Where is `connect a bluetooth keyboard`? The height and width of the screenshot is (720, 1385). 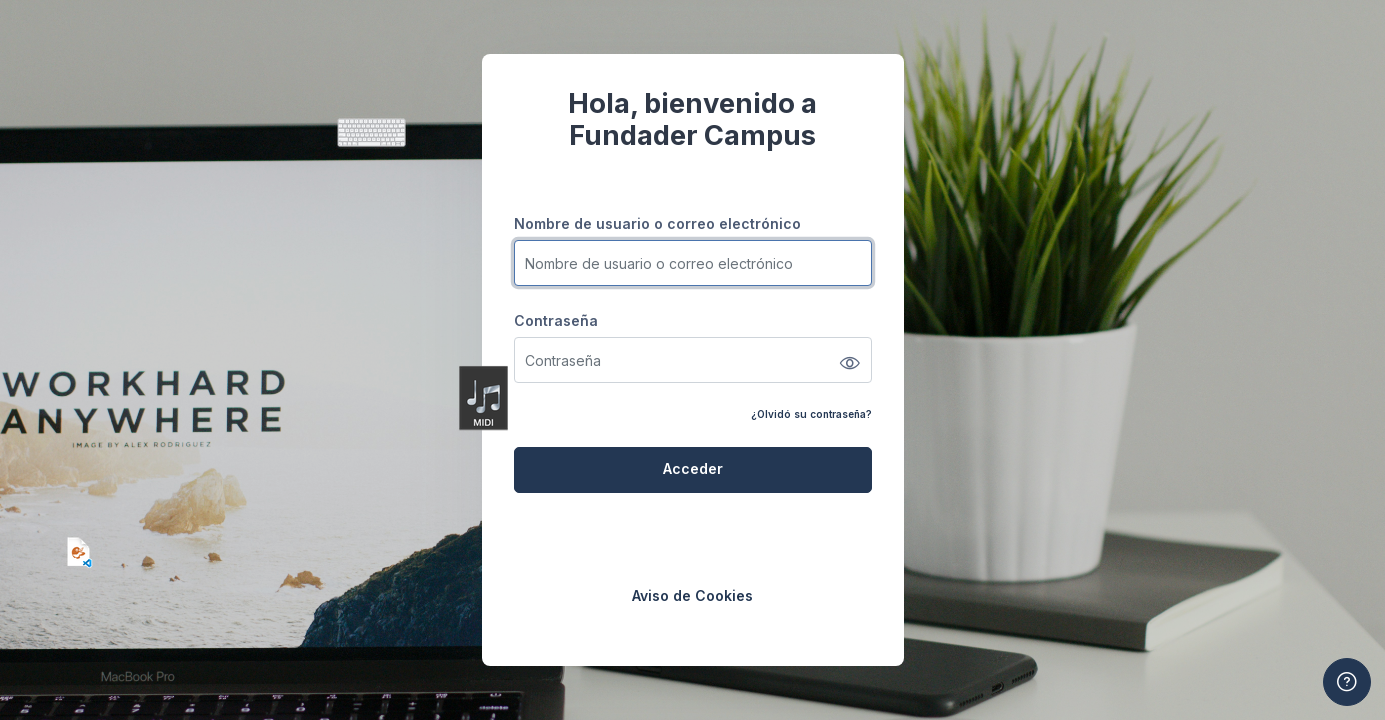 connect a bluetooth keyboard is located at coordinates (371, 132).